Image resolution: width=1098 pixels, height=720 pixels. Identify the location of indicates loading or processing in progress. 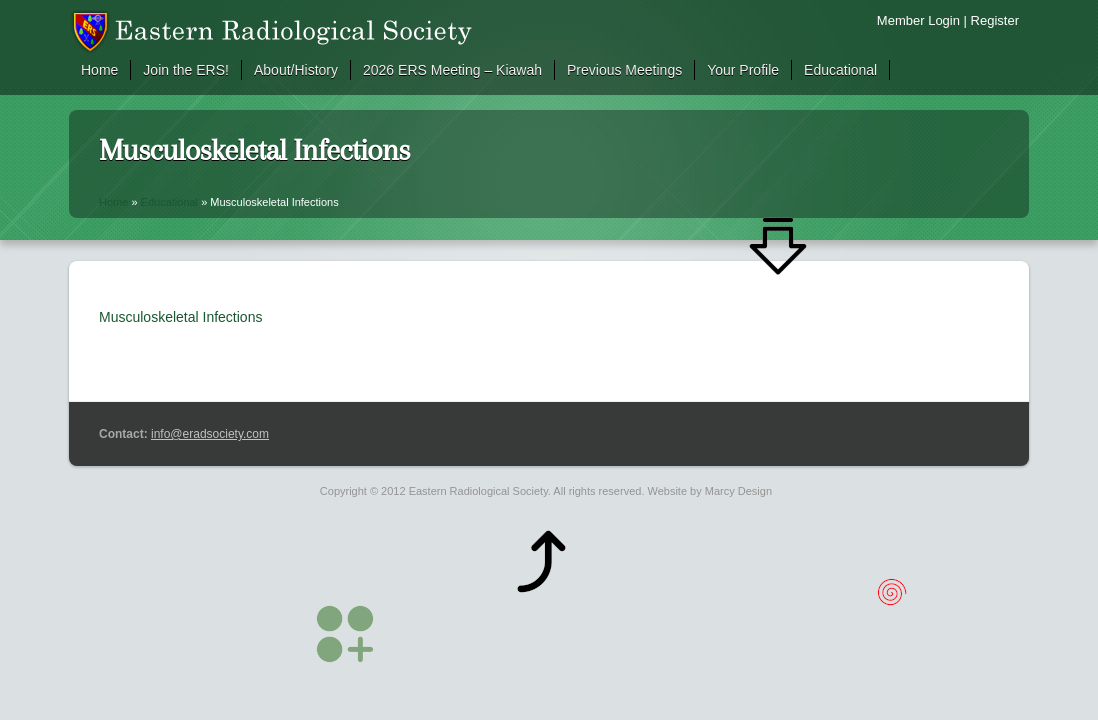
(890, 591).